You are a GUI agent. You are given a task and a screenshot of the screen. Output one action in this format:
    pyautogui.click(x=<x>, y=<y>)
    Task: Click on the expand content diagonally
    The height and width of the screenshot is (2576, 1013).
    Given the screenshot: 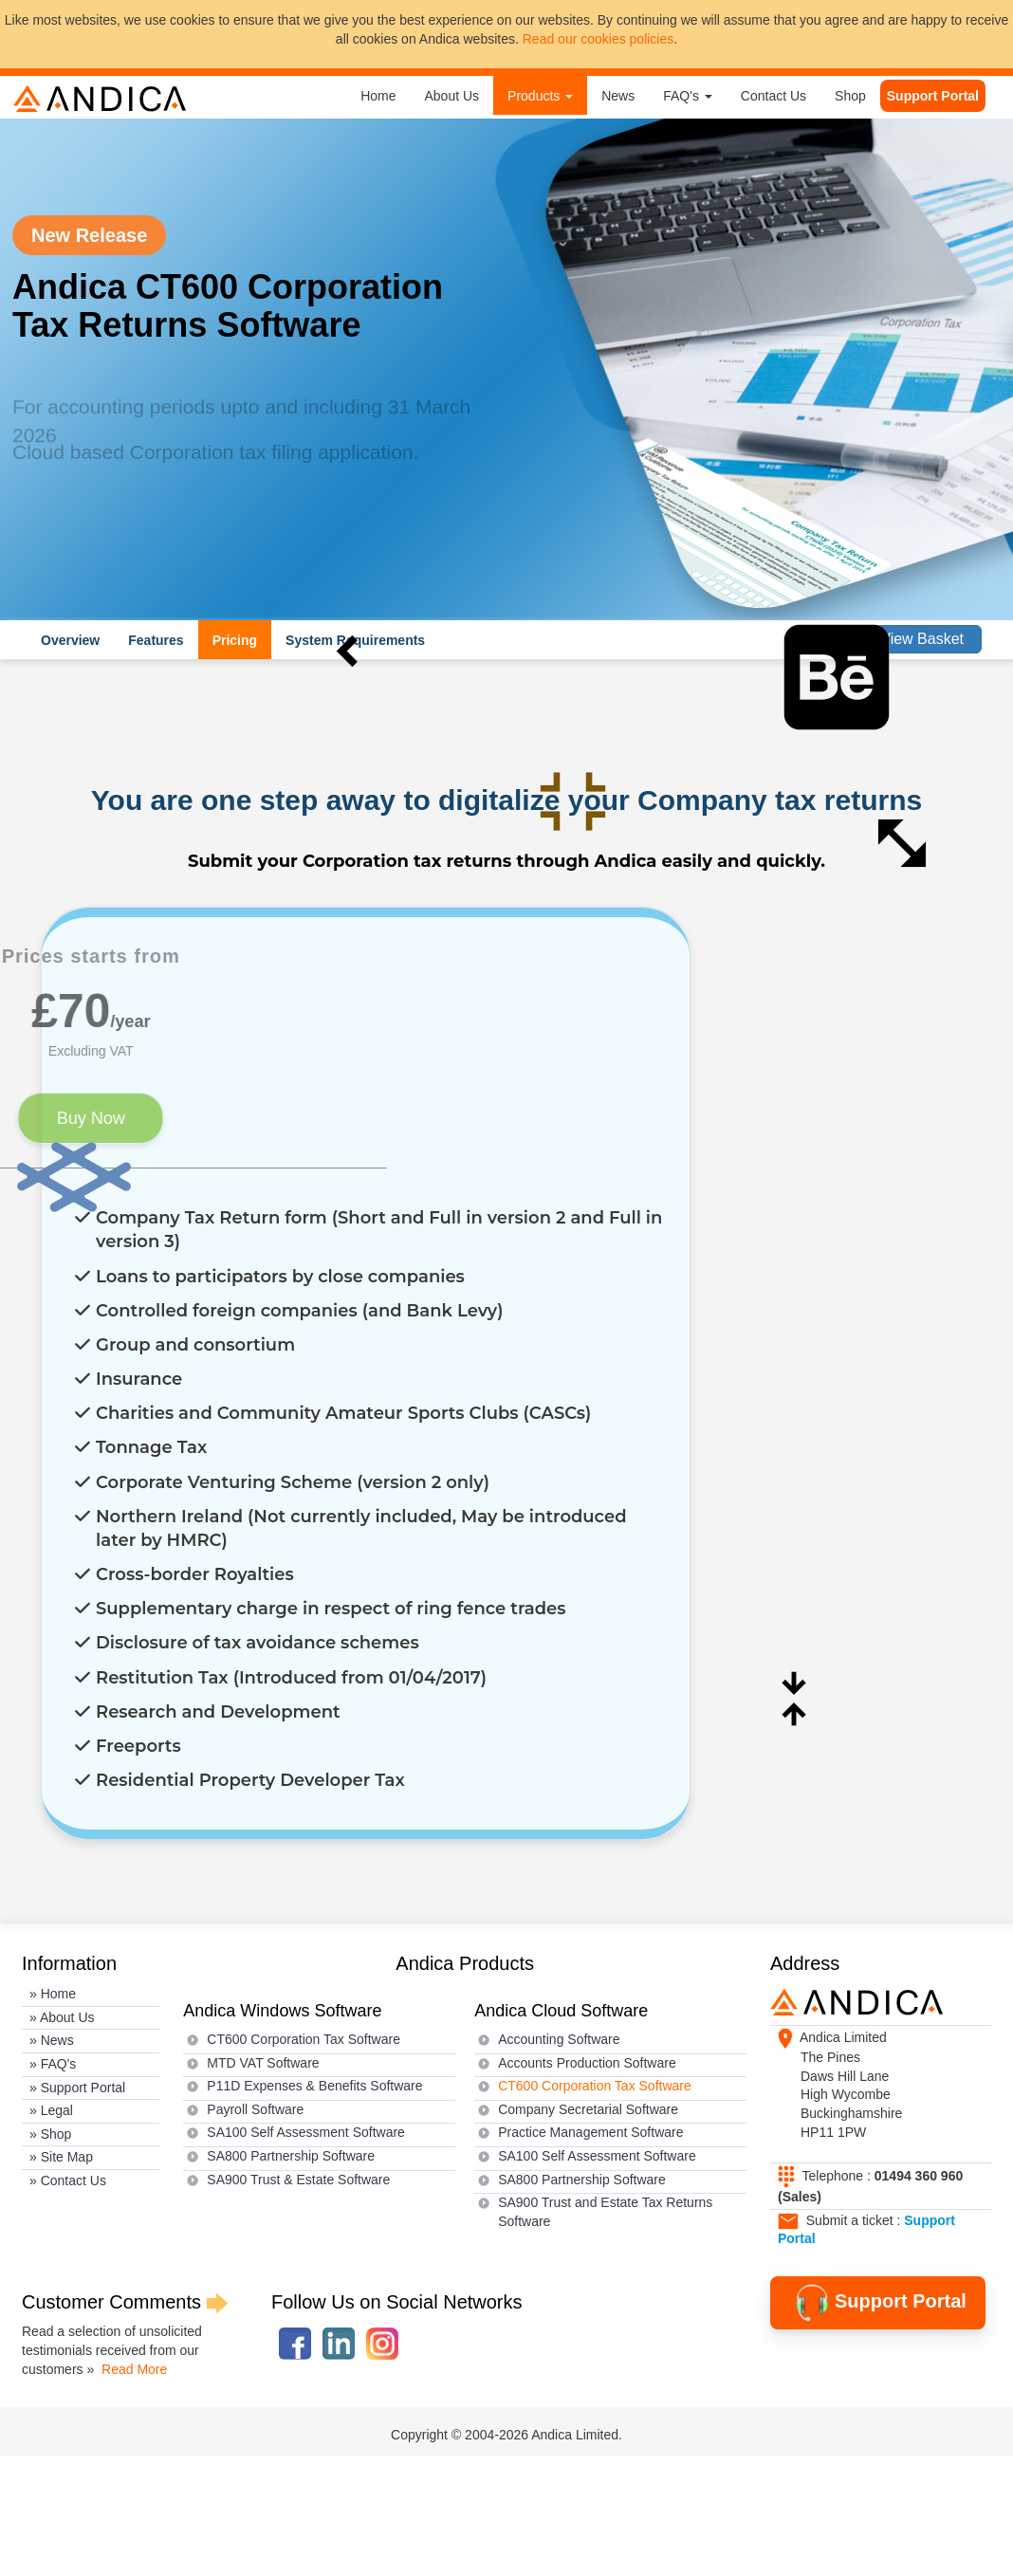 What is the action you would take?
    pyautogui.click(x=902, y=843)
    